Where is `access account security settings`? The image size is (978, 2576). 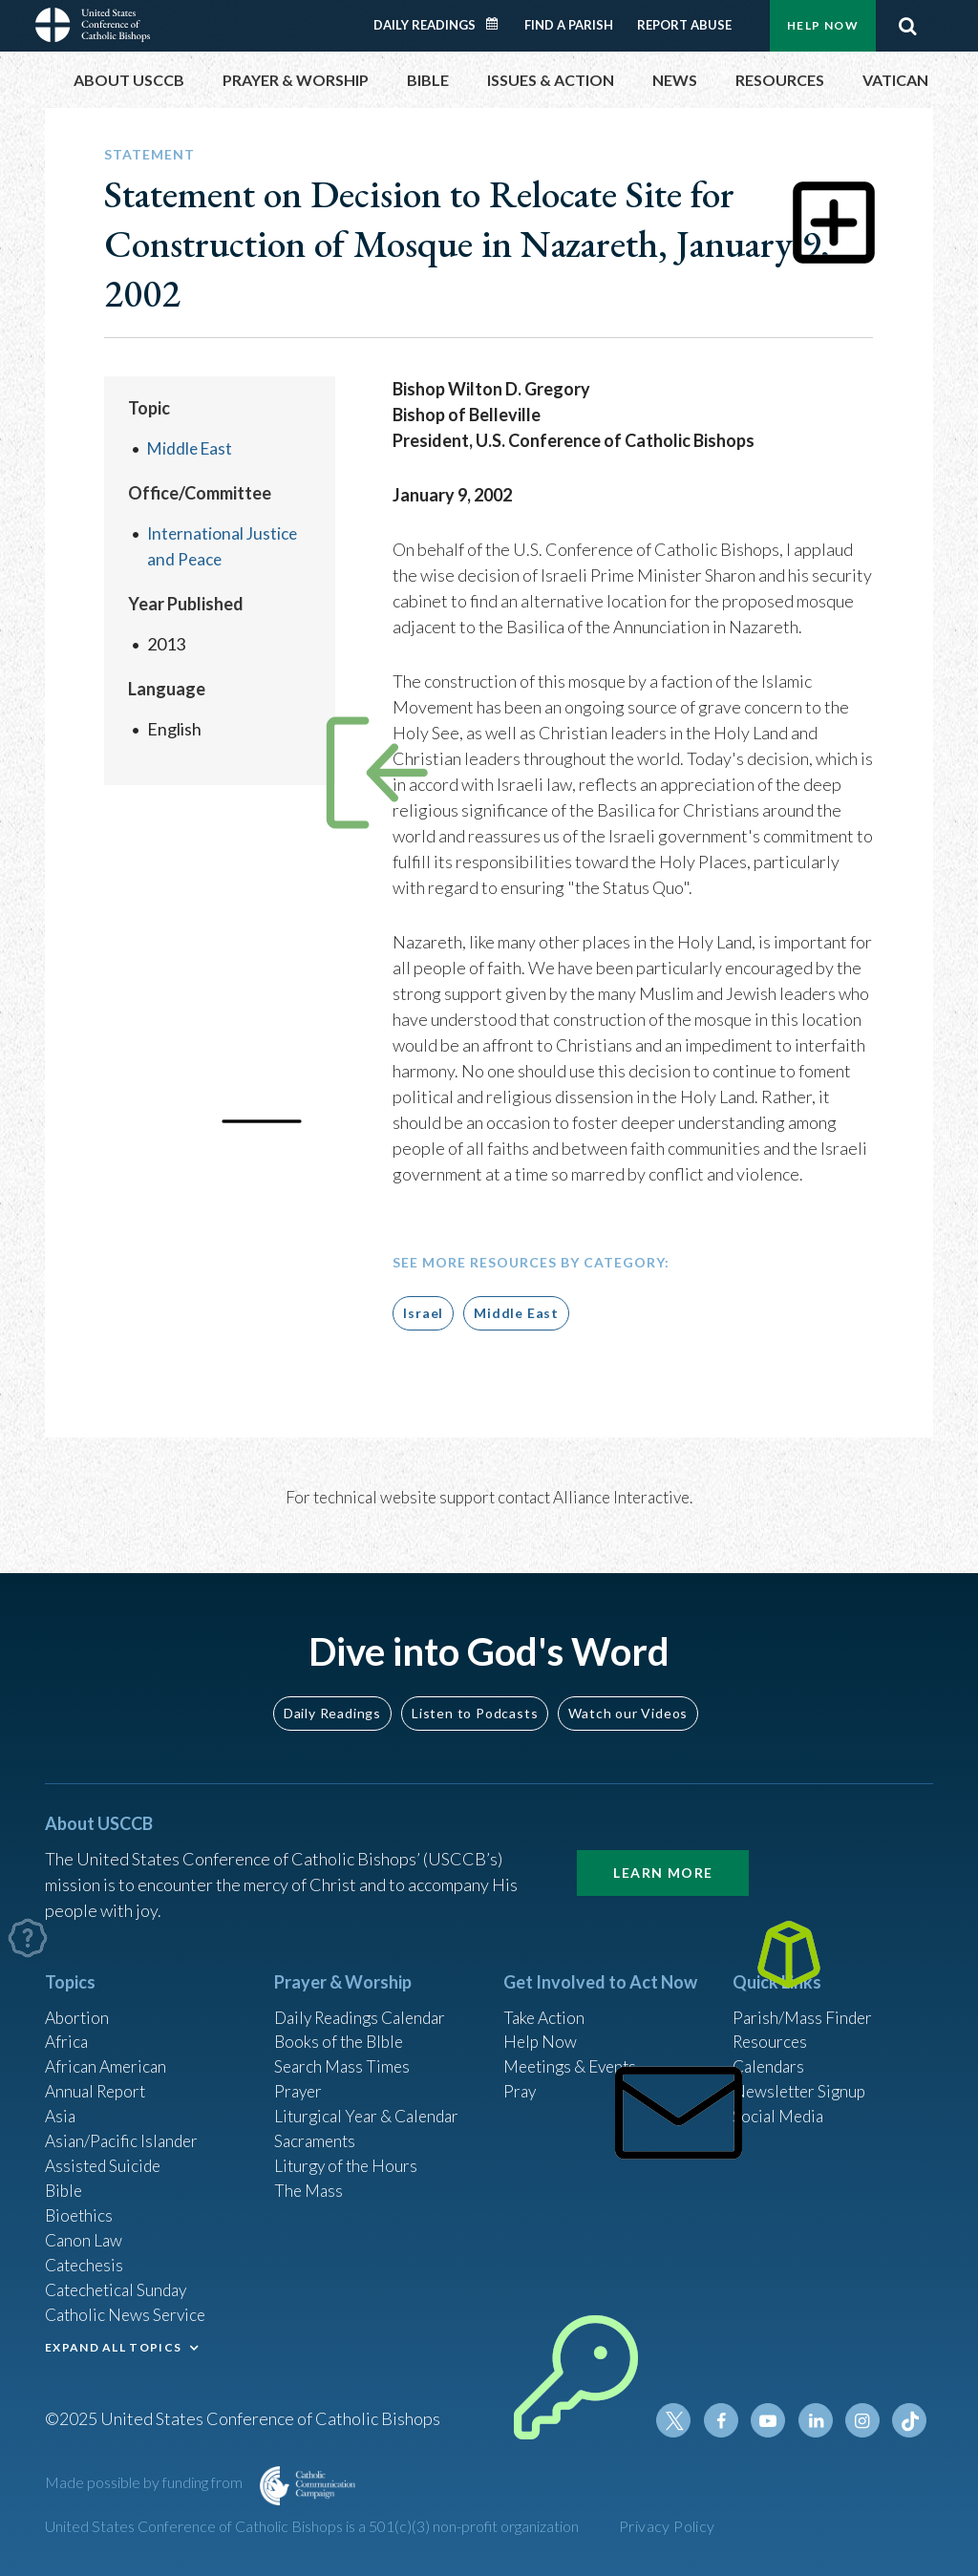
access account security settings is located at coordinates (576, 2377).